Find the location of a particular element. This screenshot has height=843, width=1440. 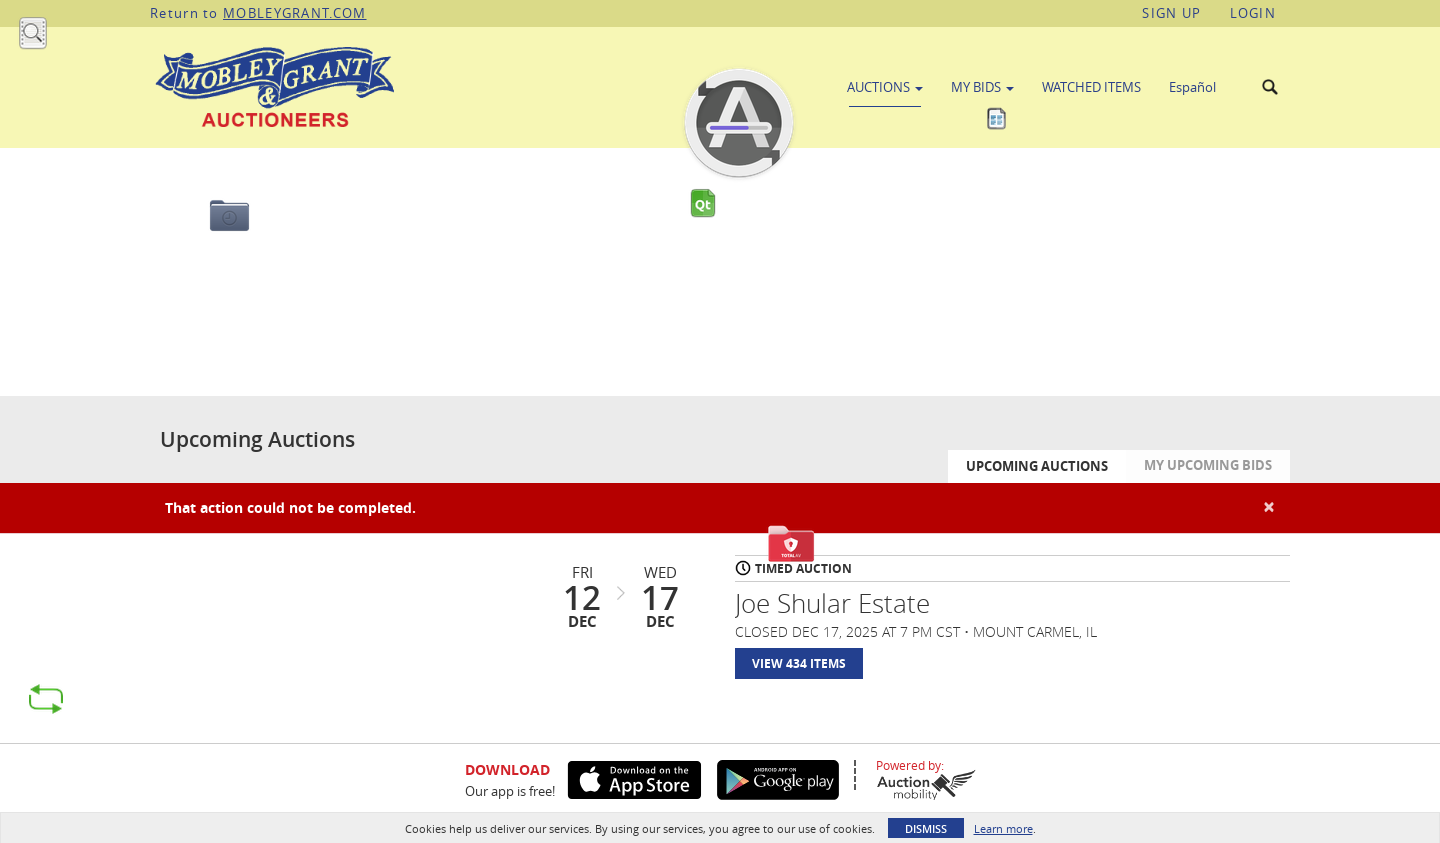

sync or refresh email messages is located at coordinates (46, 699).